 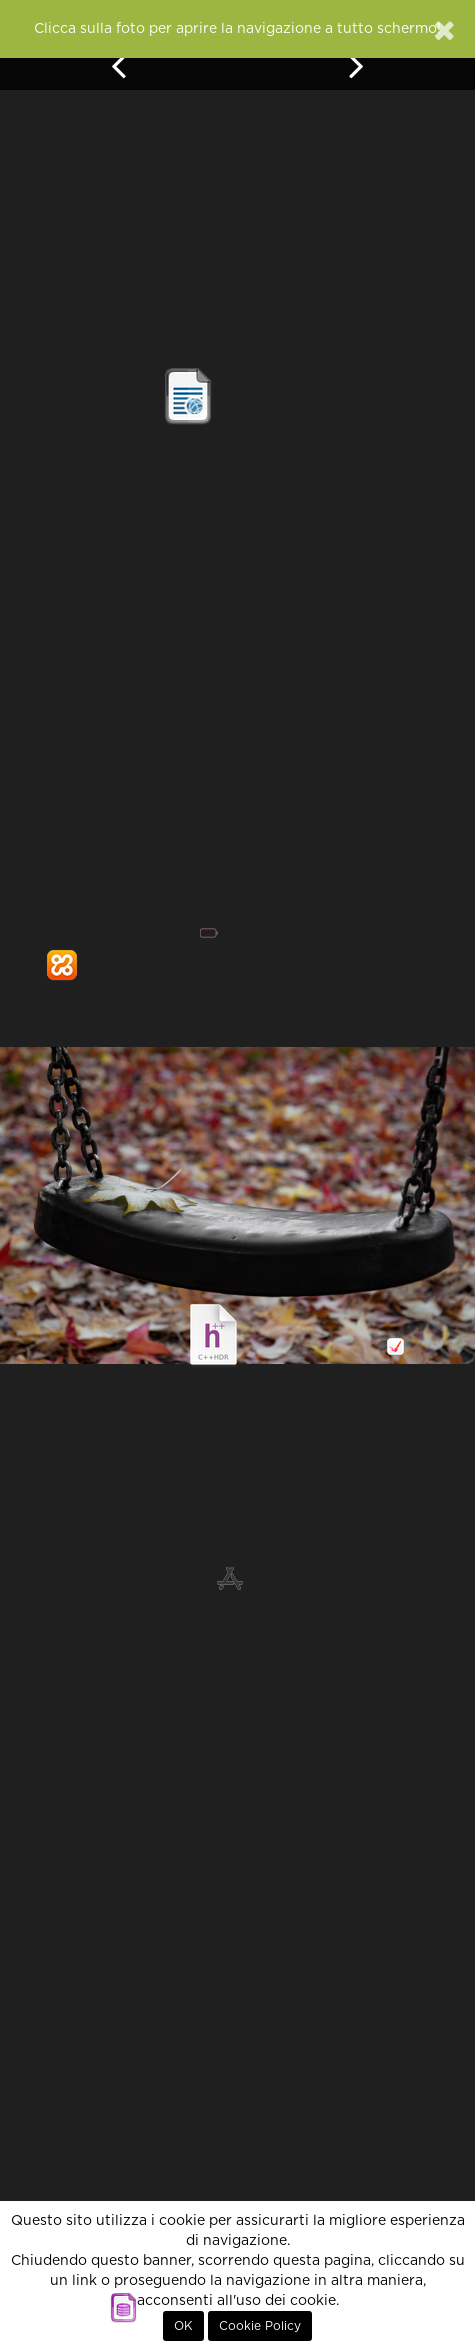 I want to click on launch xampp local server application, so click(x=62, y=965).